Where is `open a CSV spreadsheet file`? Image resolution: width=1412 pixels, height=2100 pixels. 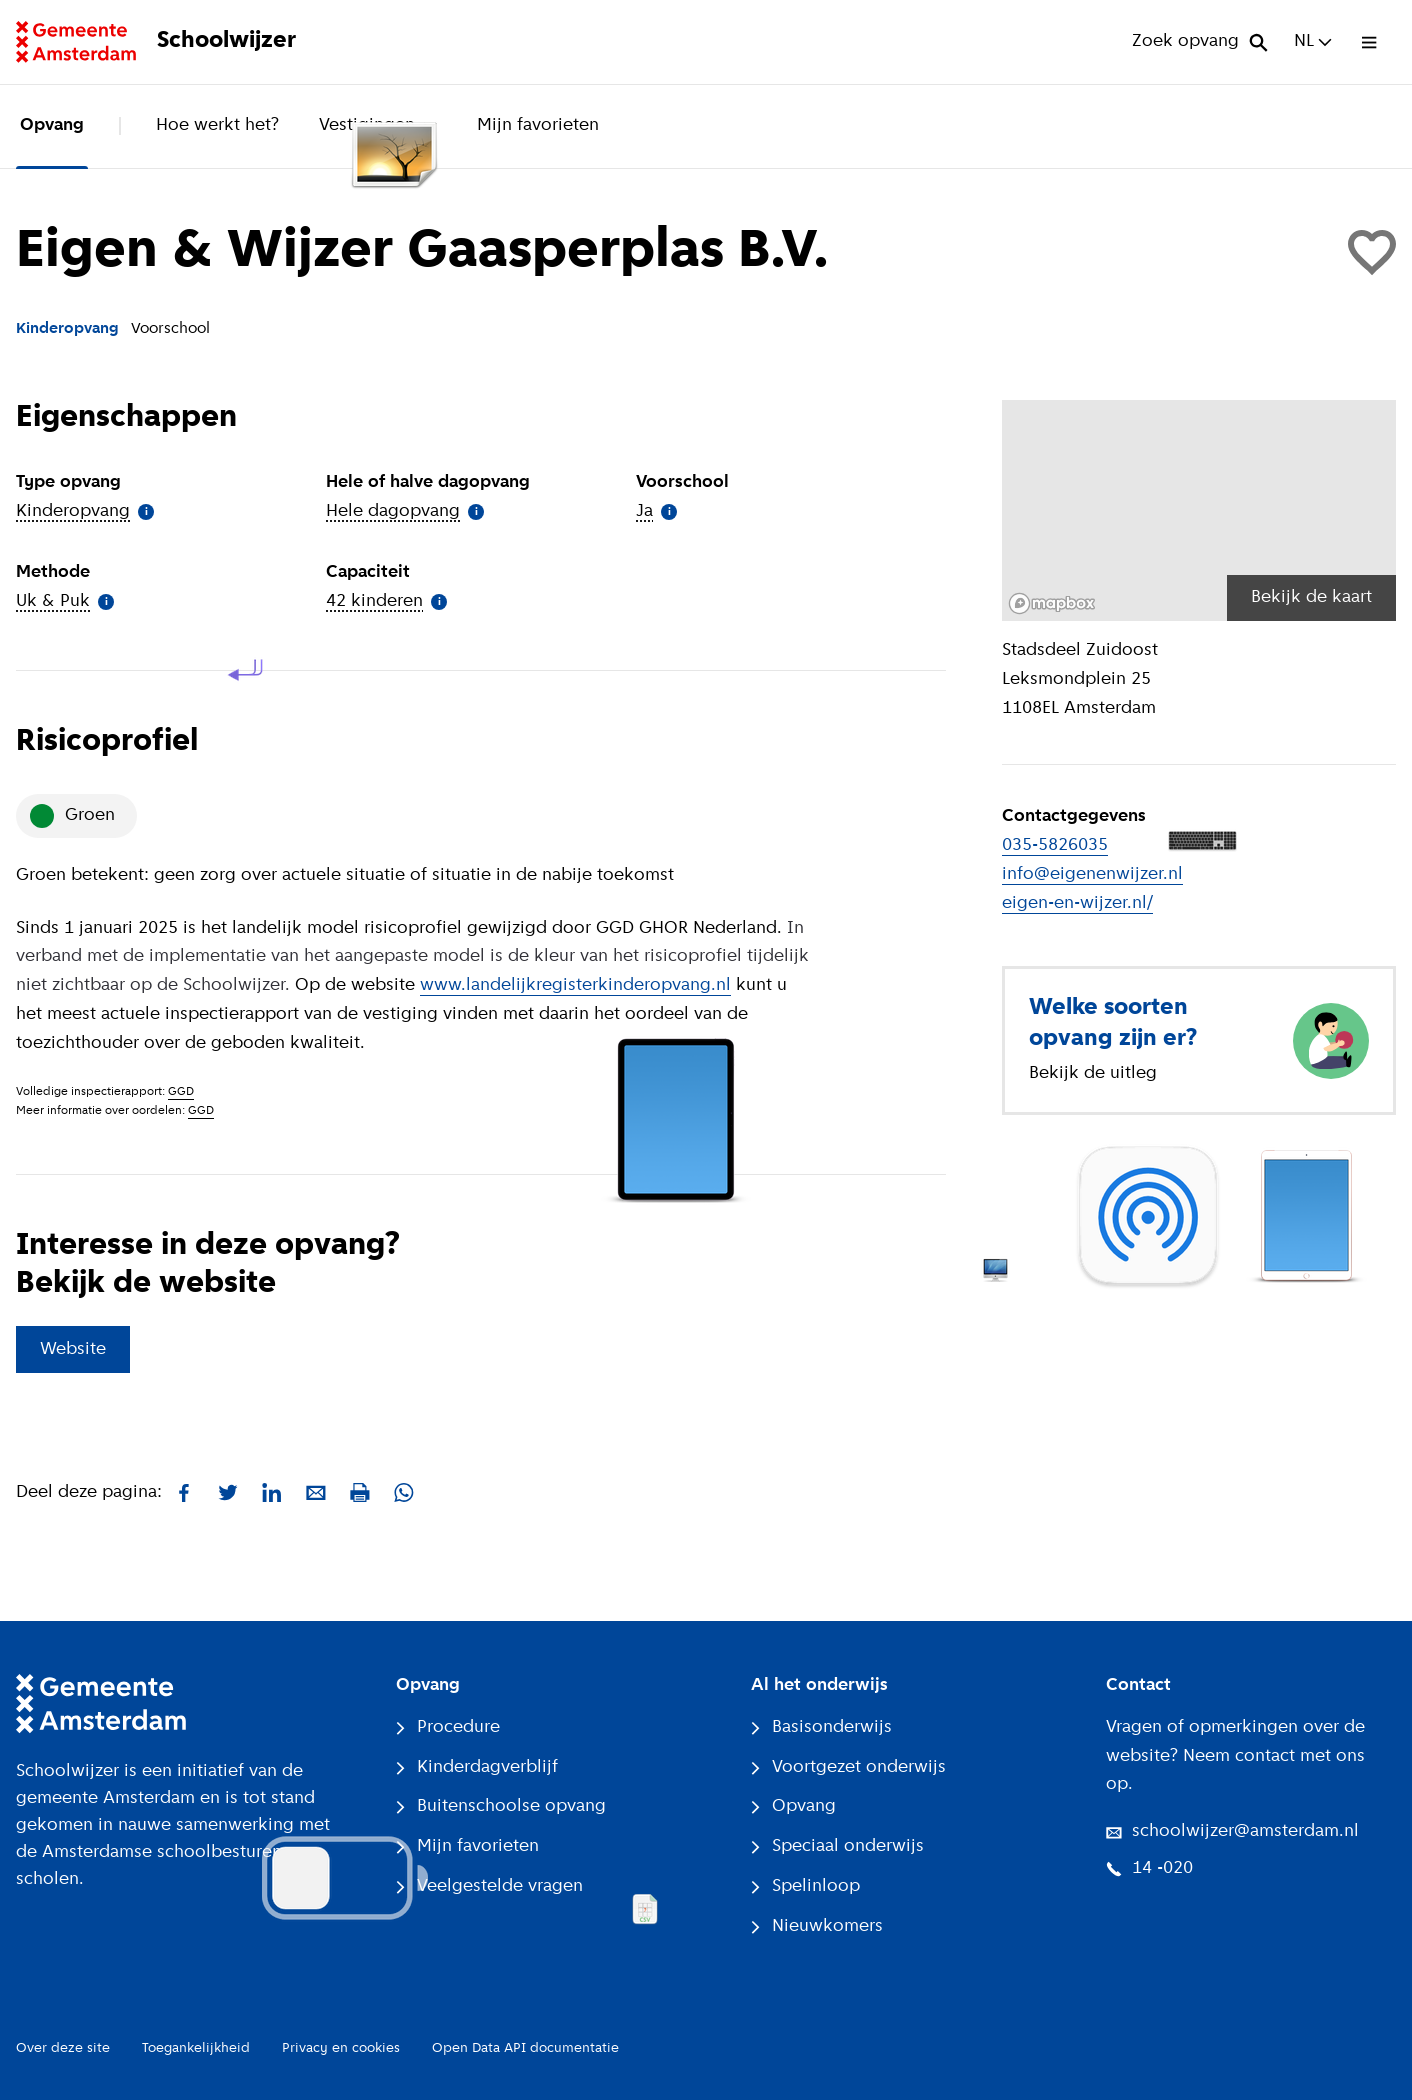
open a CSV spreadsheet file is located at coordinates (645, 1909).